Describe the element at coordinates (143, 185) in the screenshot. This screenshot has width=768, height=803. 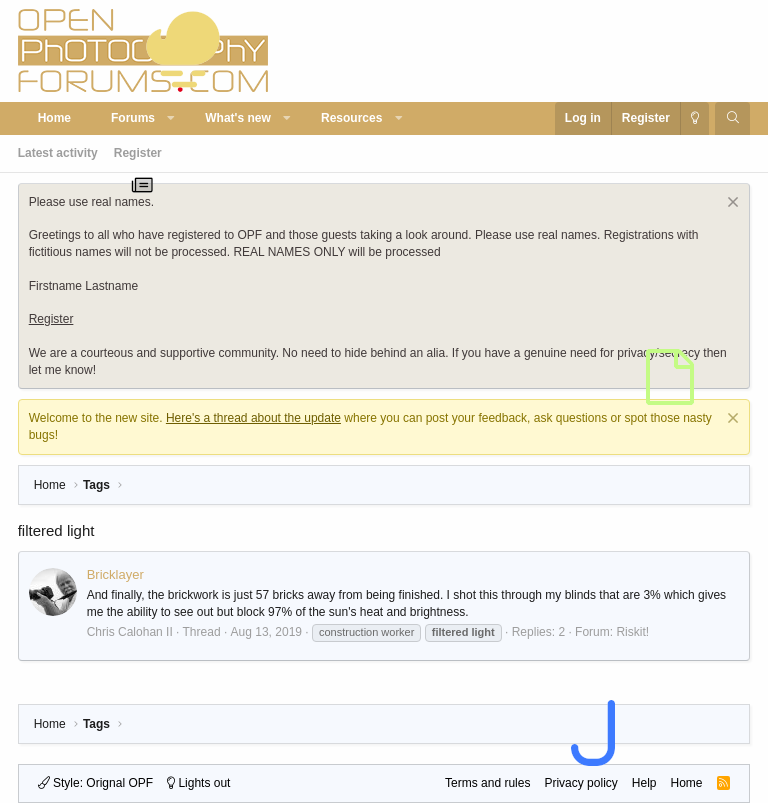
I see `view news articles or updates` at that location.